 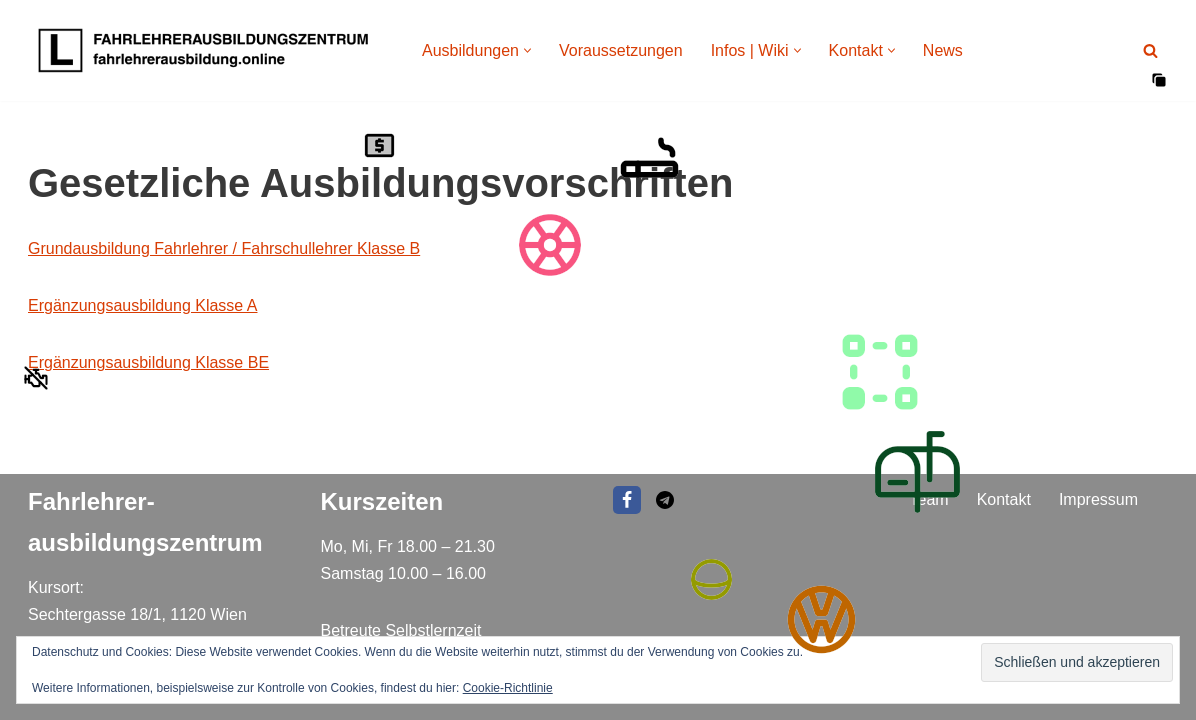 What do you see at coordinates (649, 160) in the screenshot?
I see `indicates a designated smoking area` at bounding box center [649, 160].